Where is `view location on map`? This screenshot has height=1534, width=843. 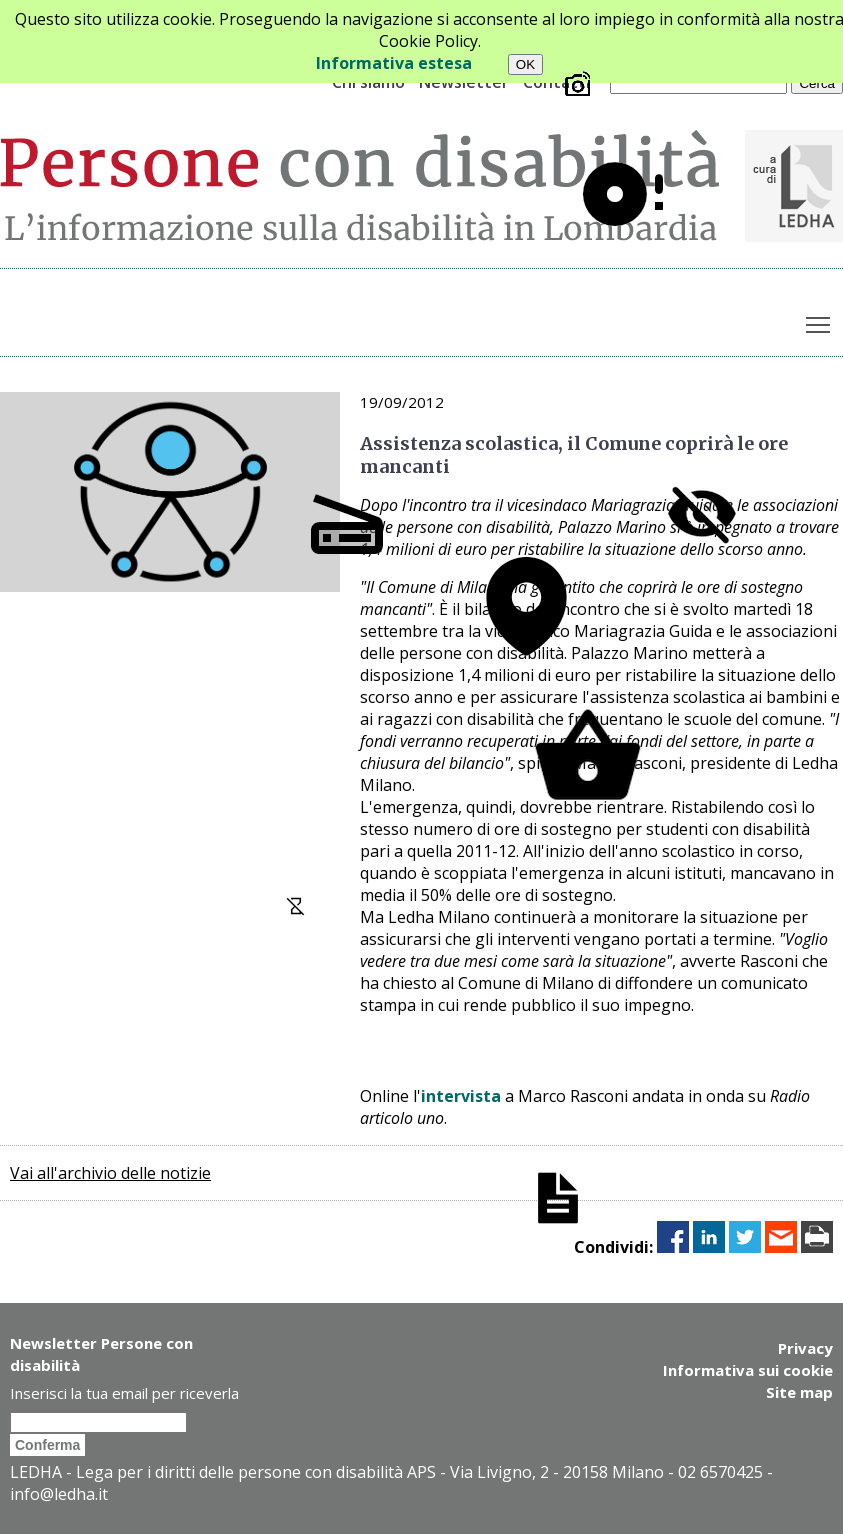
view location on map is located at coordinates (526, 604).